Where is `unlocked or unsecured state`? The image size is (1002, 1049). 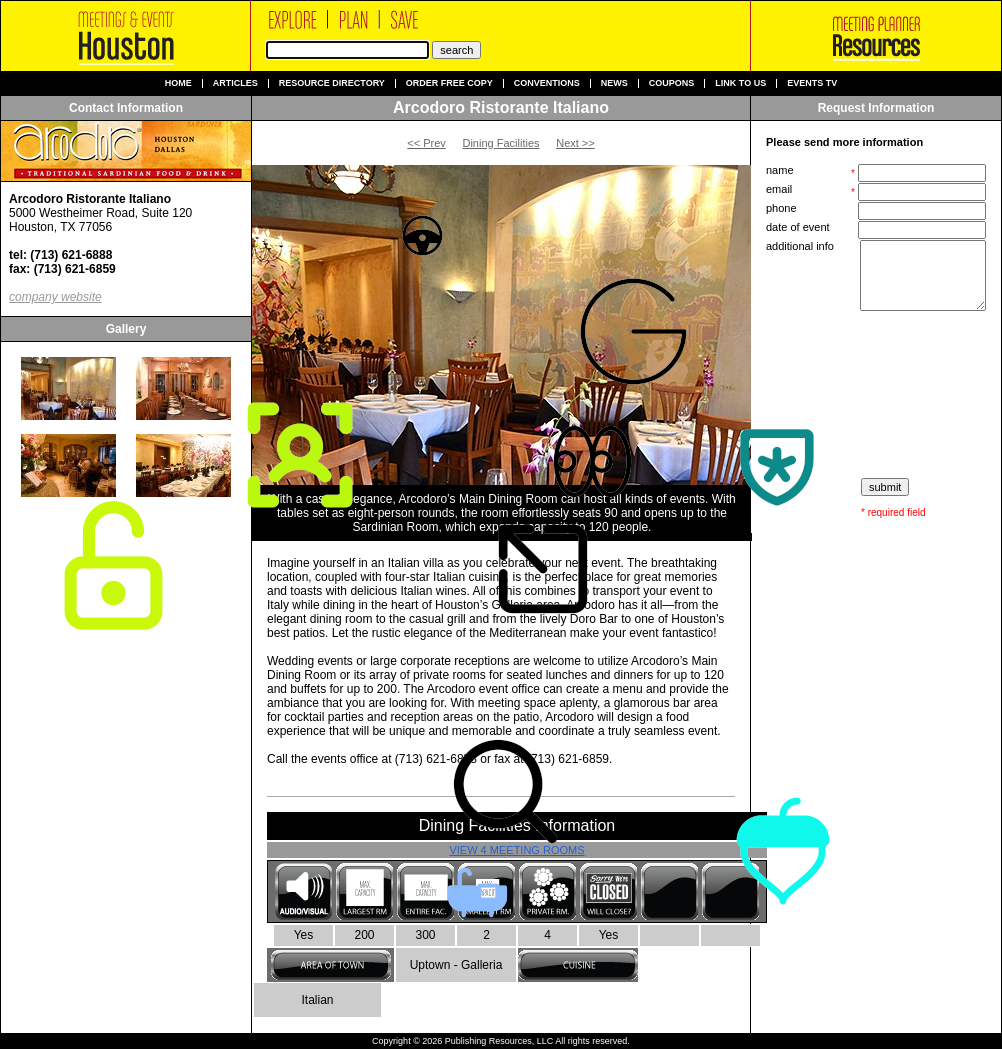 unlocked or unsecured state is located at coordinates (113, 568).